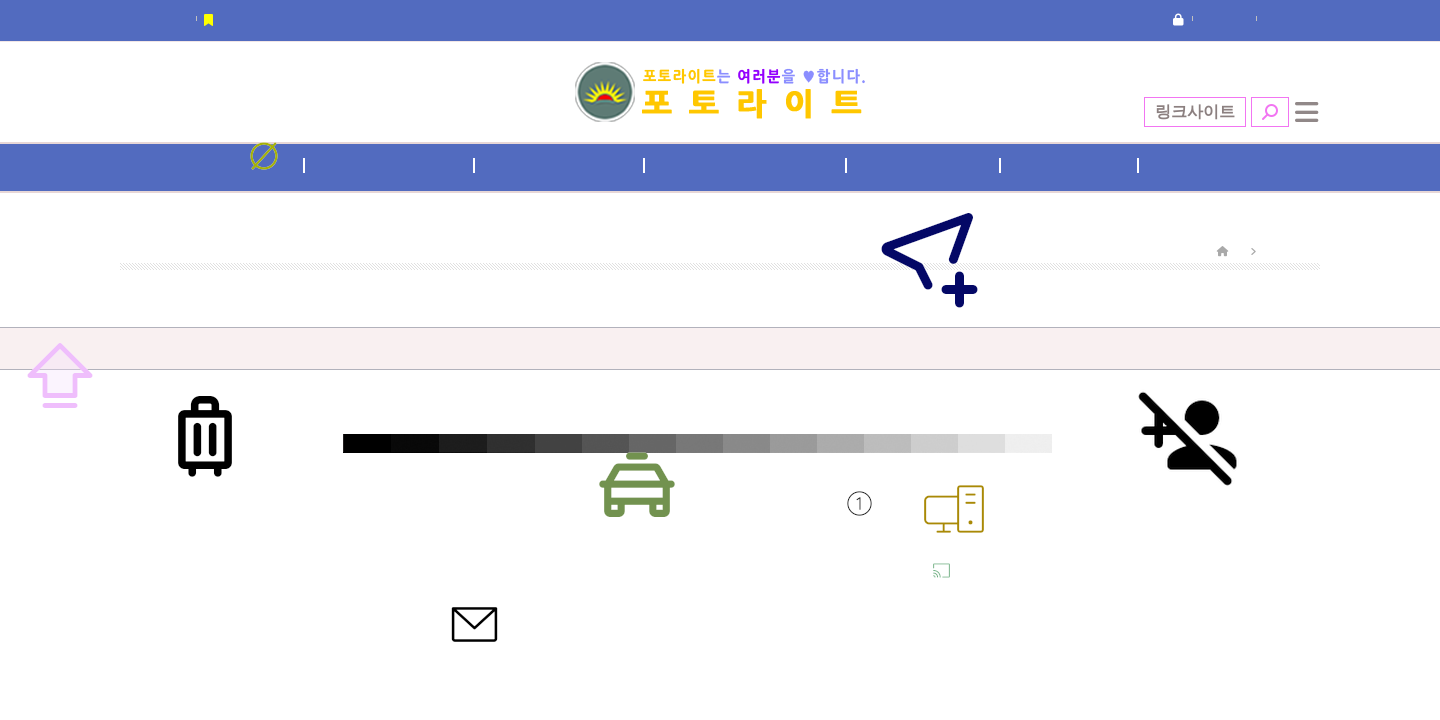 This screenshot has width=1440, height=720. I want to click on indicates the first step in a sequence or process, so click(859, 503).